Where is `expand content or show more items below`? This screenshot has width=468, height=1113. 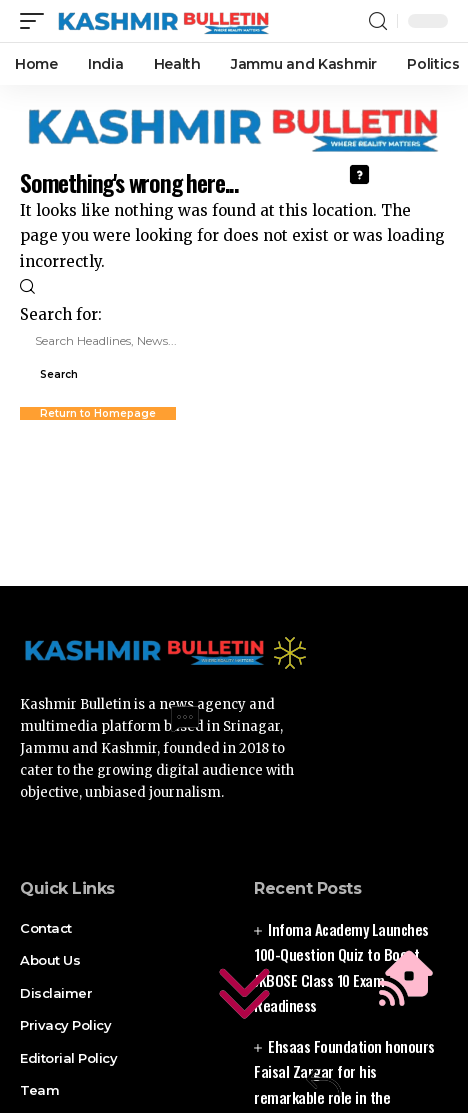
expand content or show more items below is located at coordinates (244, 991).